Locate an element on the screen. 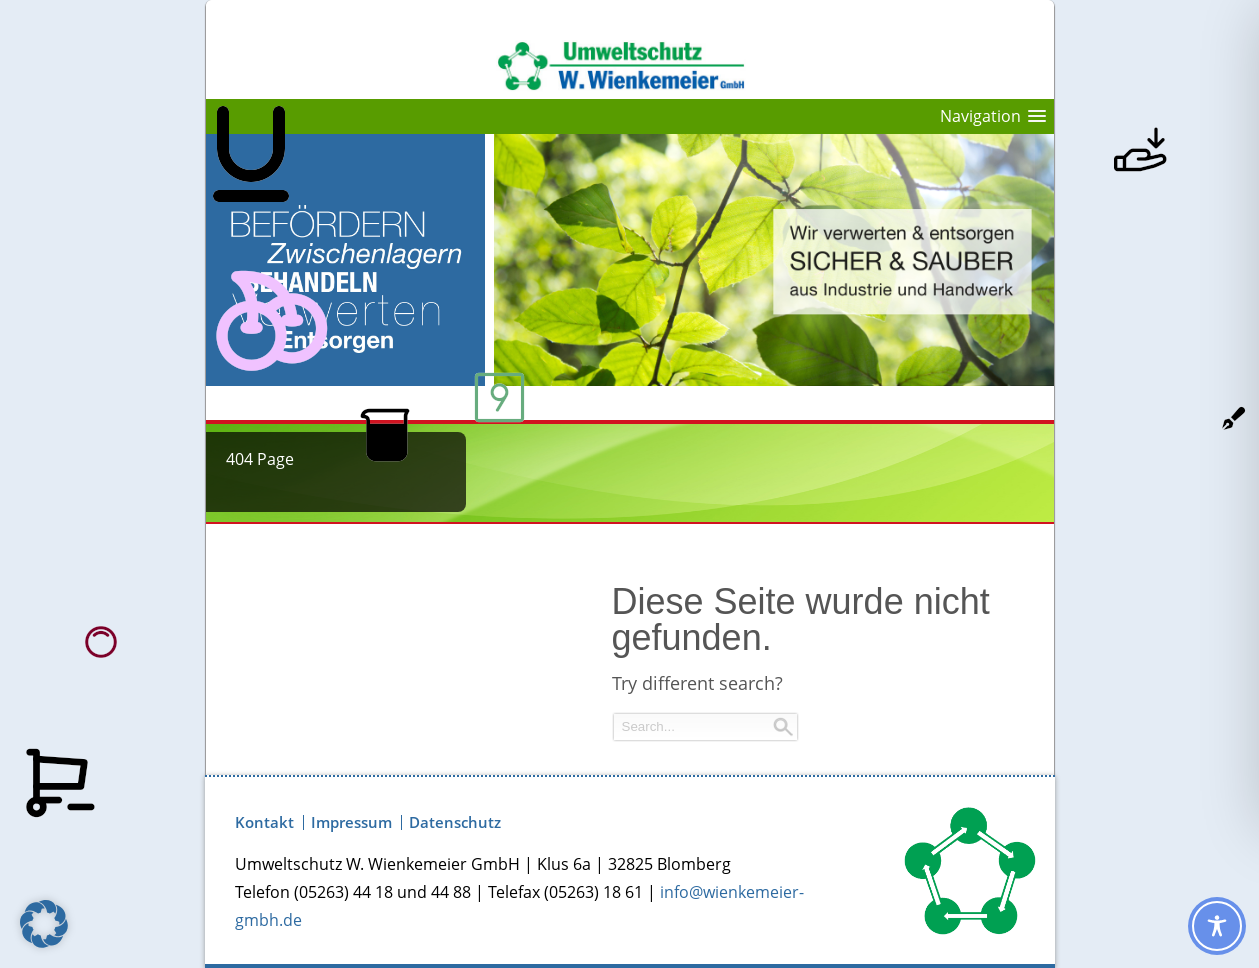 The image size is (1259, 968). apply underline formatting to selected text is located at coordinates (251, 148).